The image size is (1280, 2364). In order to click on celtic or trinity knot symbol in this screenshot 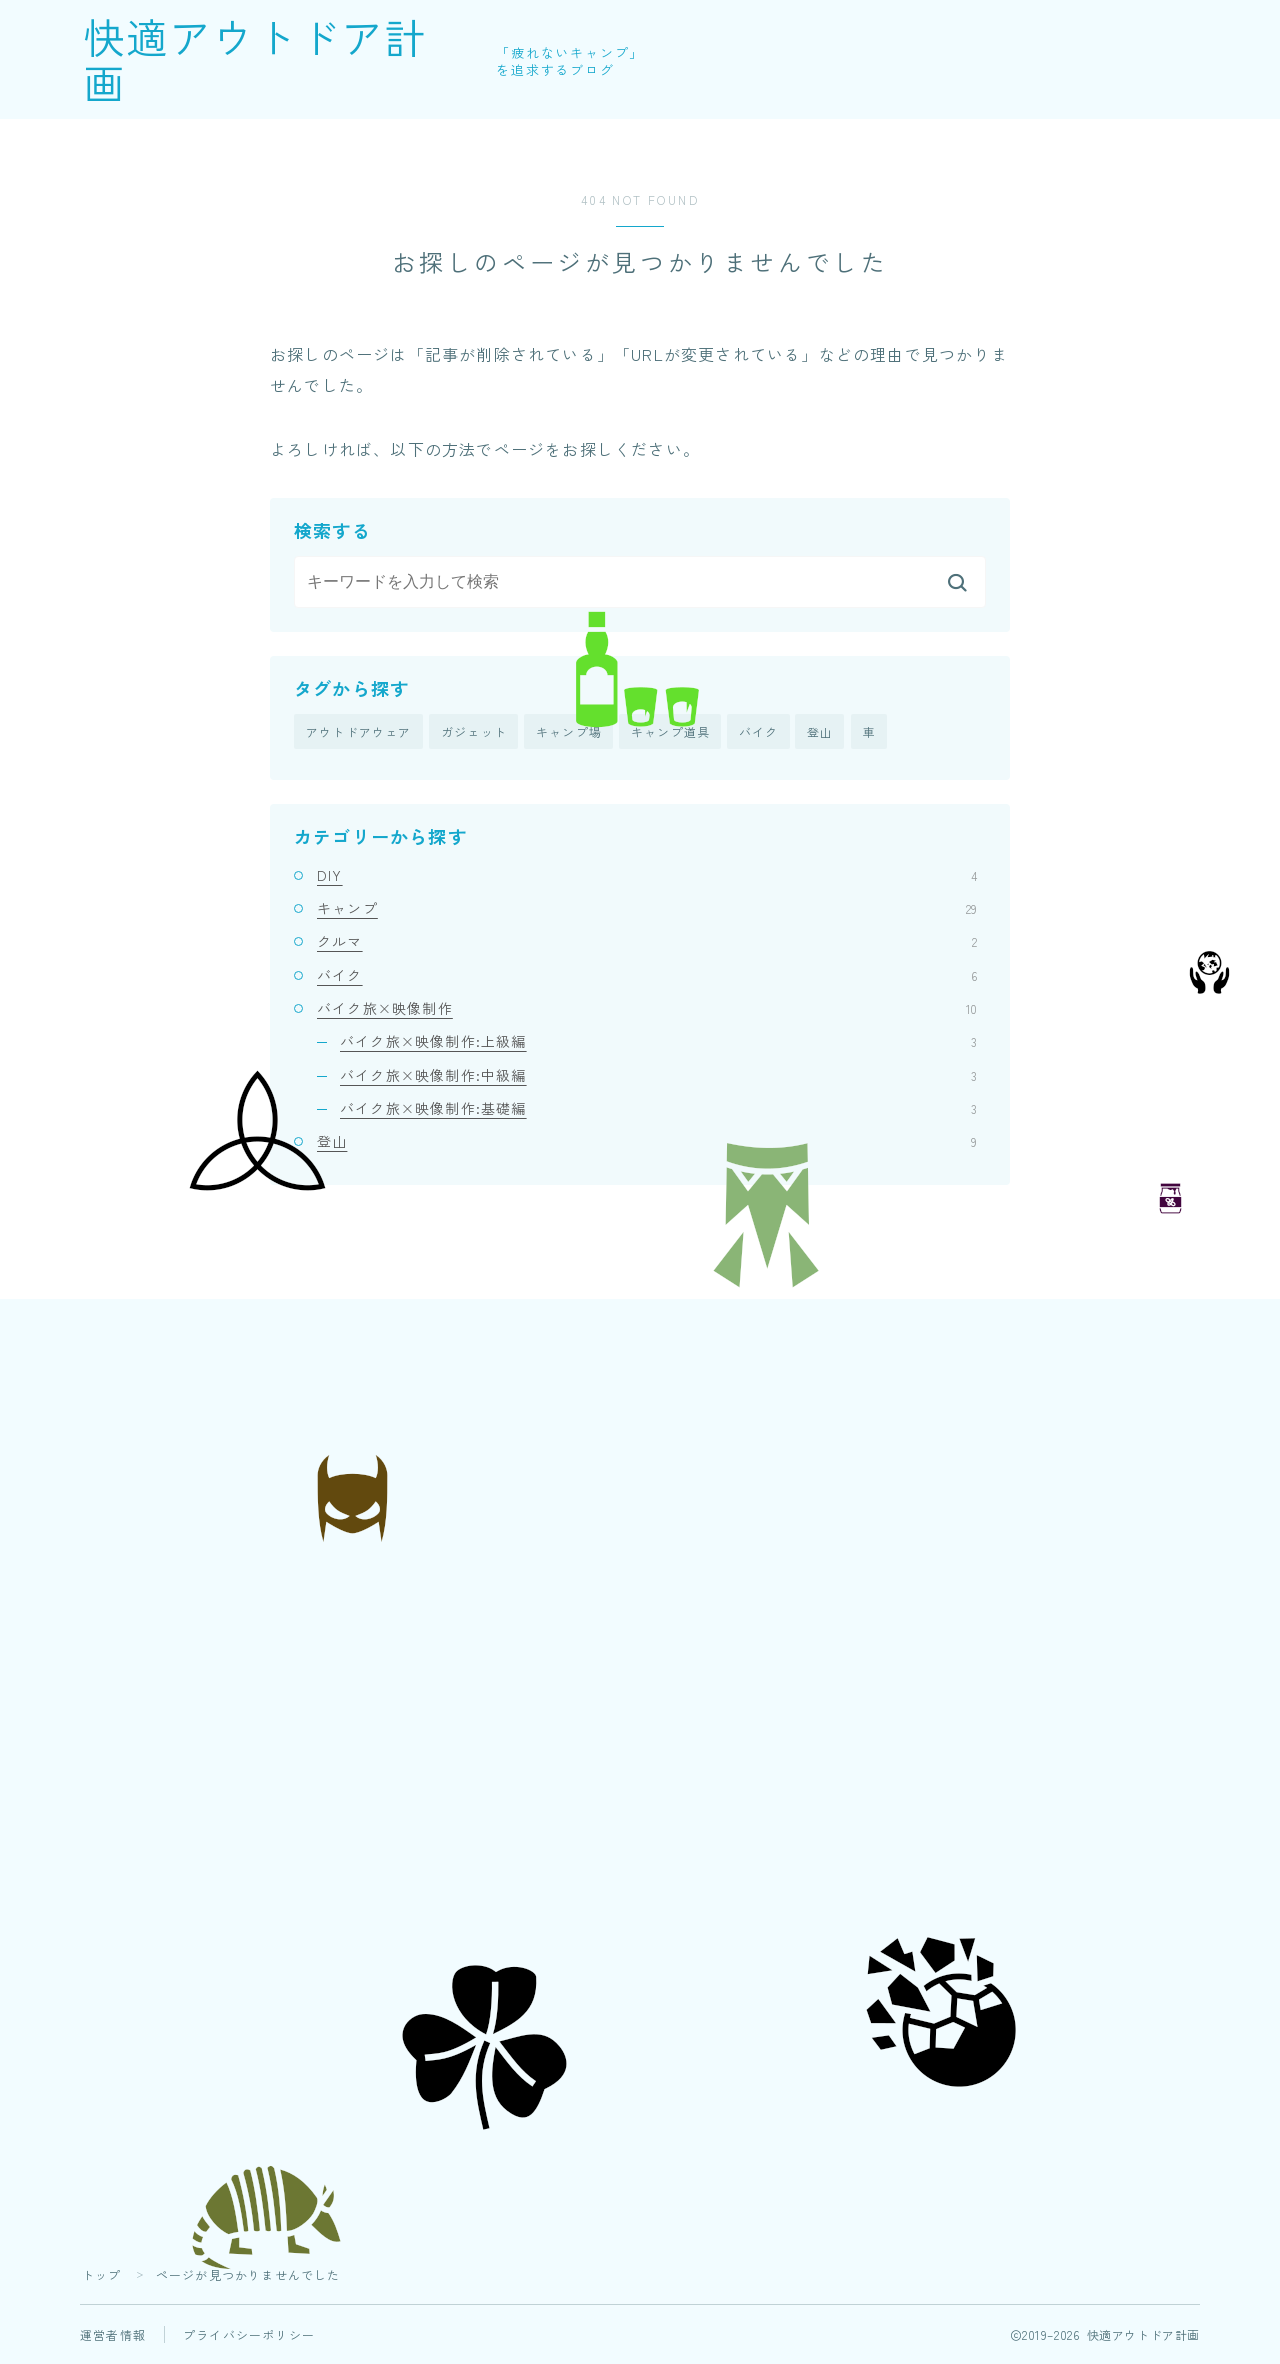, I will do `click(257, 1130)`.